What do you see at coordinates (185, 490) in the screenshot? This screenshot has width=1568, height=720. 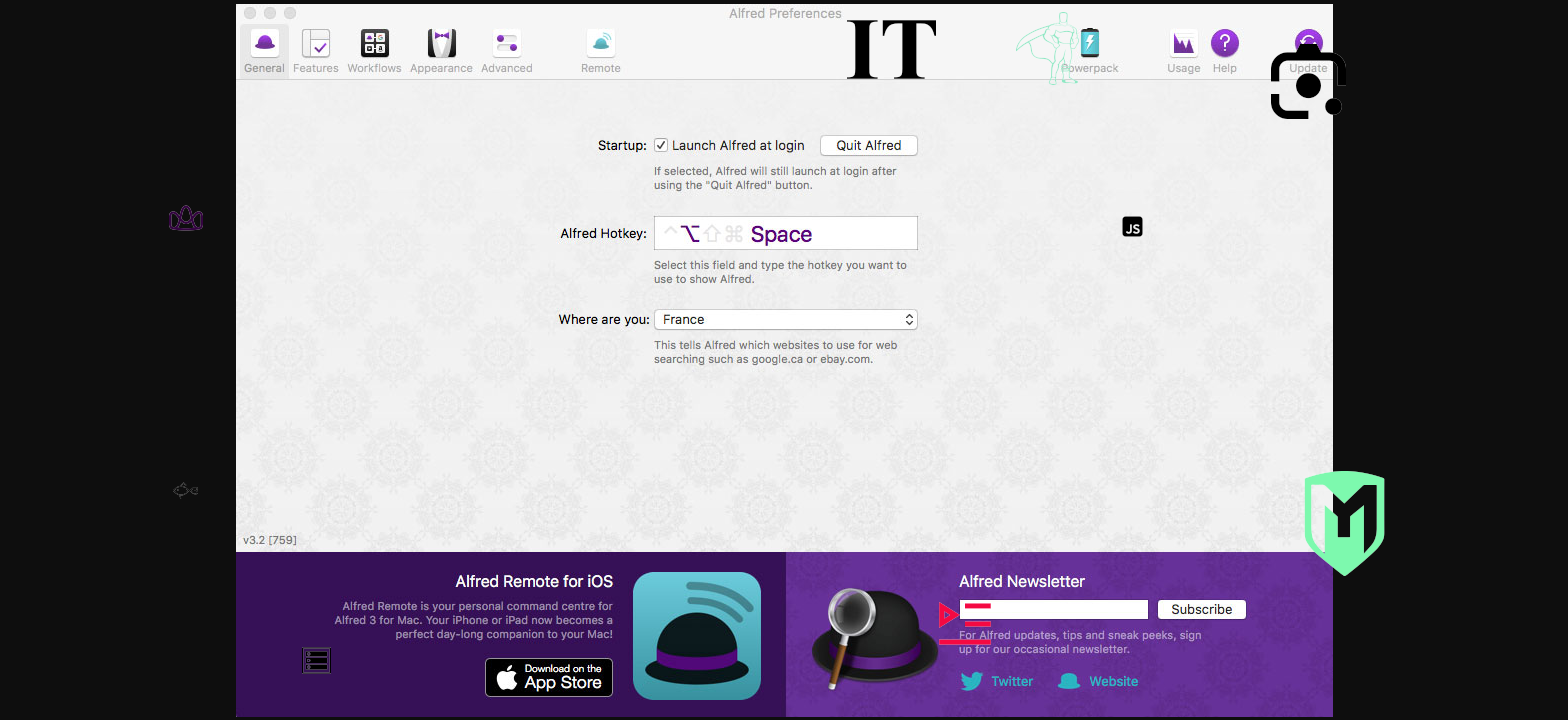 I see `open fish shell terminal application` at bounding box center [185, 490].